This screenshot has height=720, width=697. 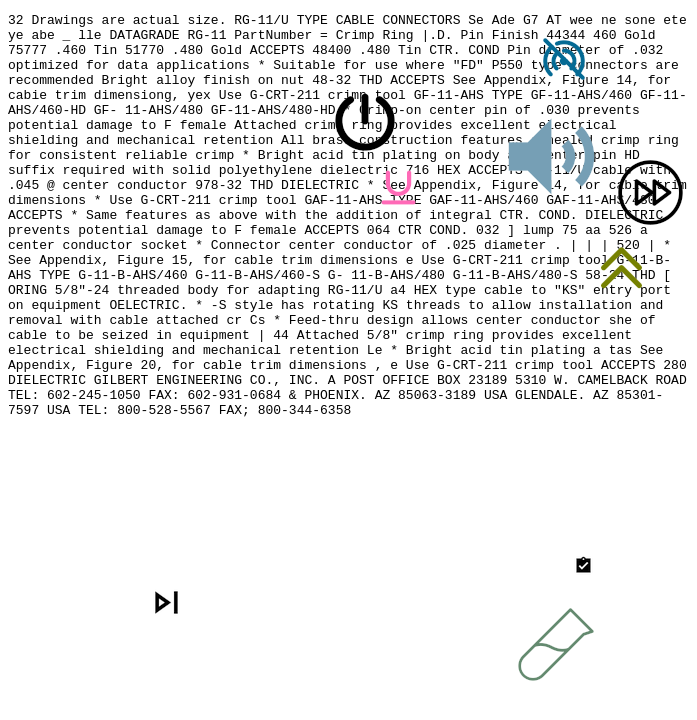 What do you see at coordinates (554, 644) in the screenshot?
I see `access experimental or beta features` at bounding box center [554, 644].